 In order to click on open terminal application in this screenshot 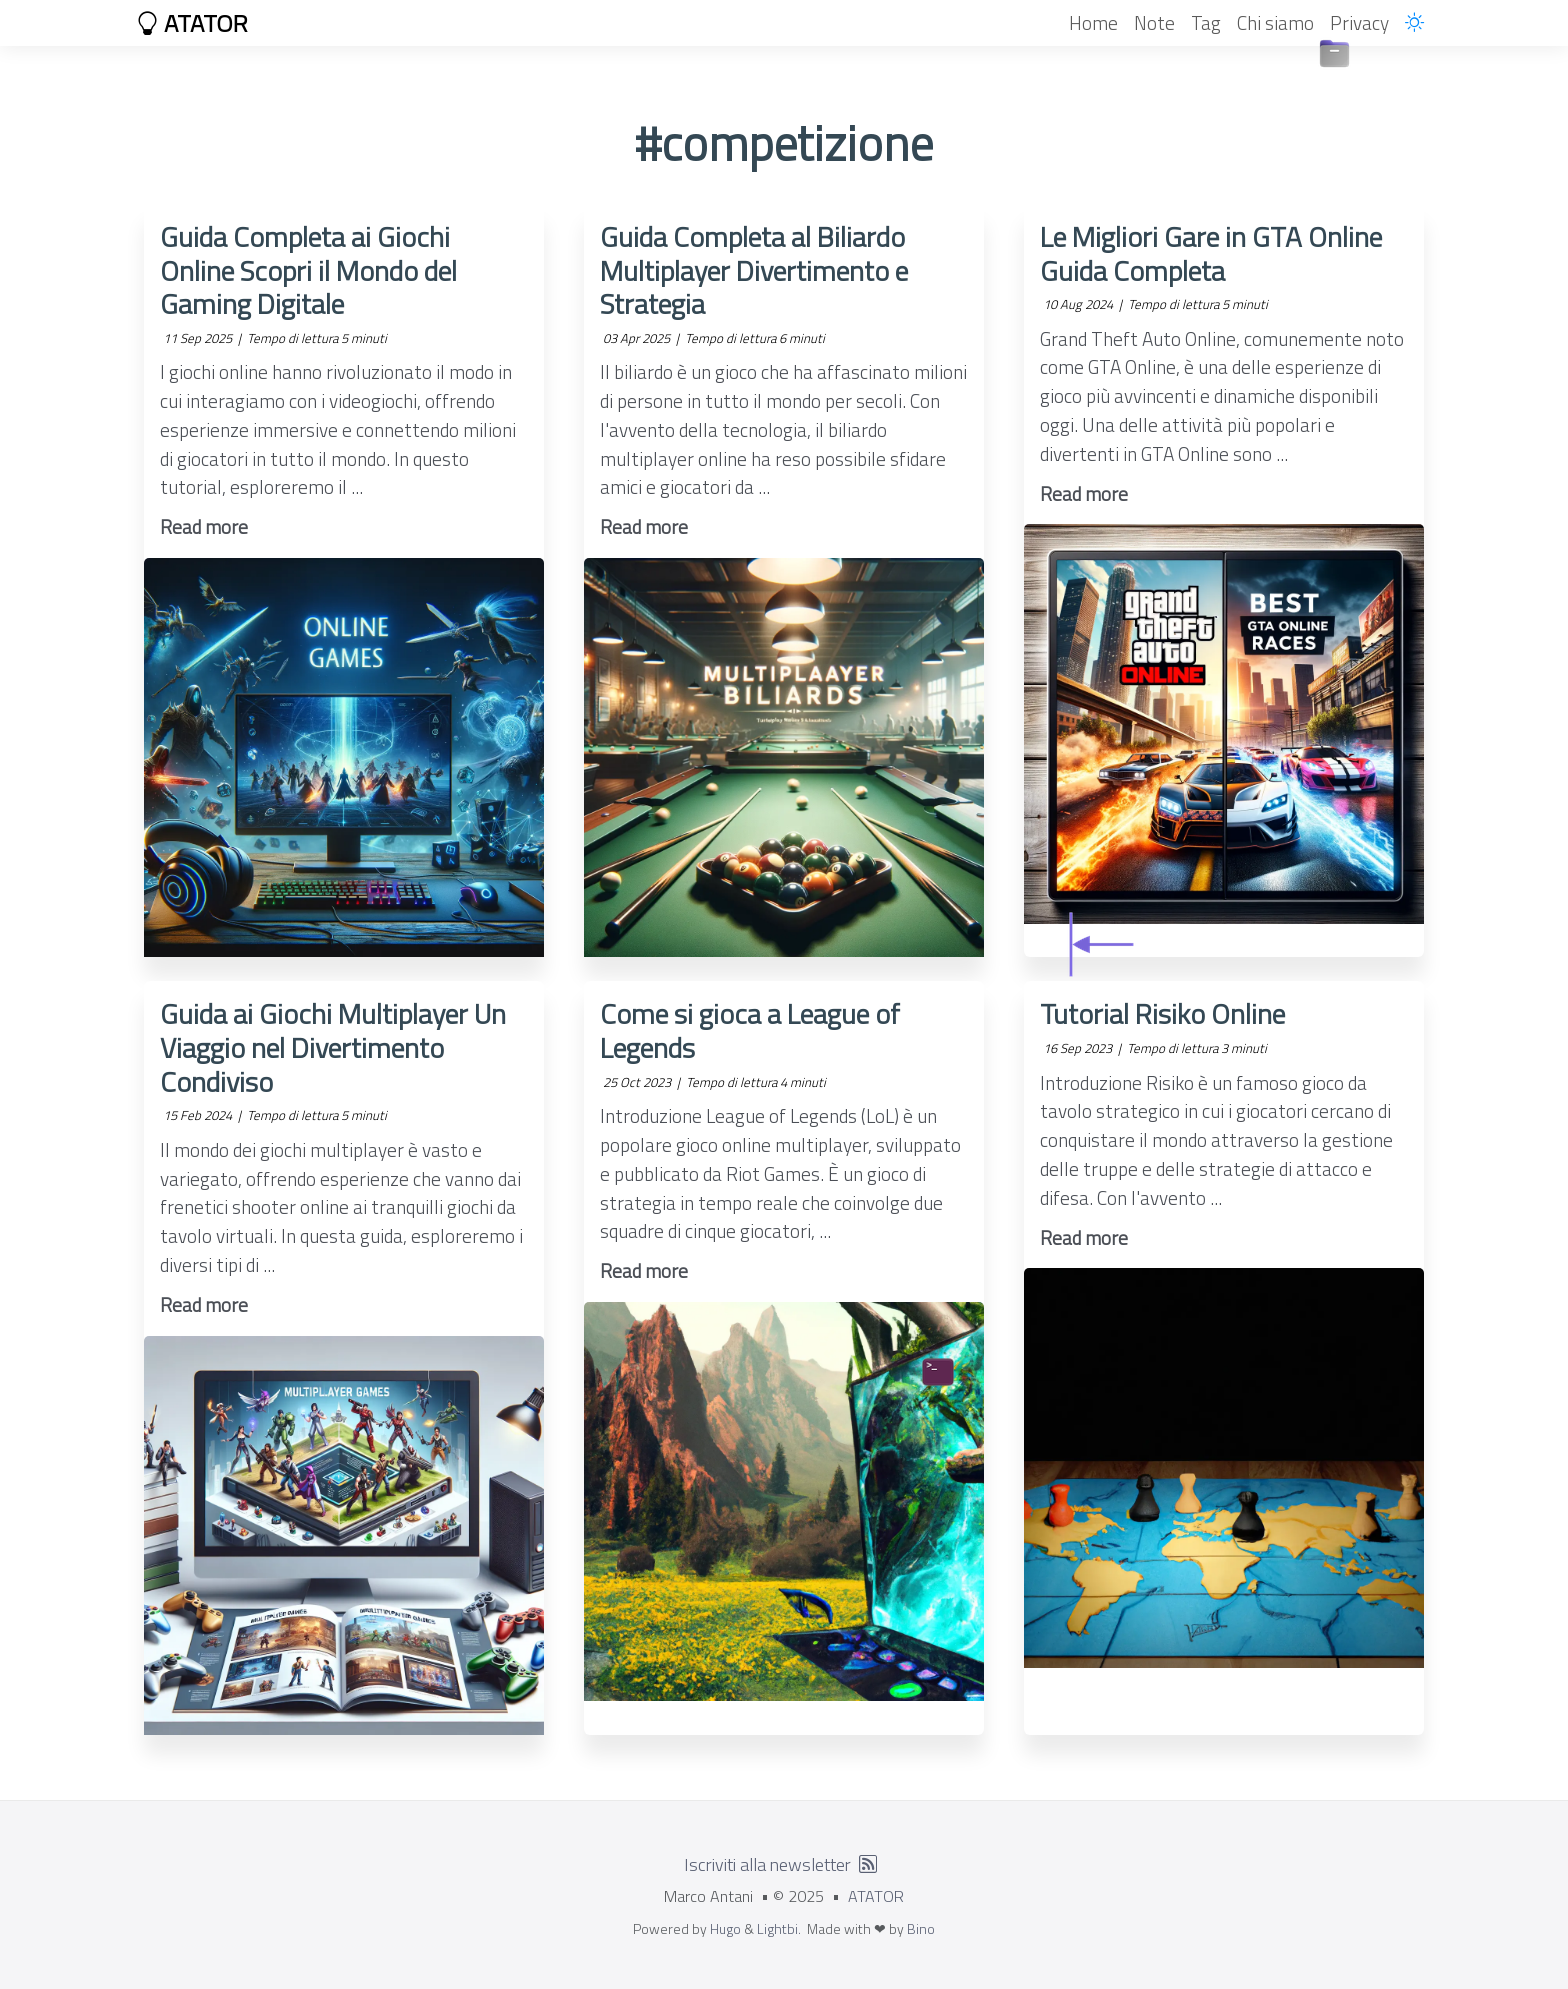, I will do `click(938, 1372)`.